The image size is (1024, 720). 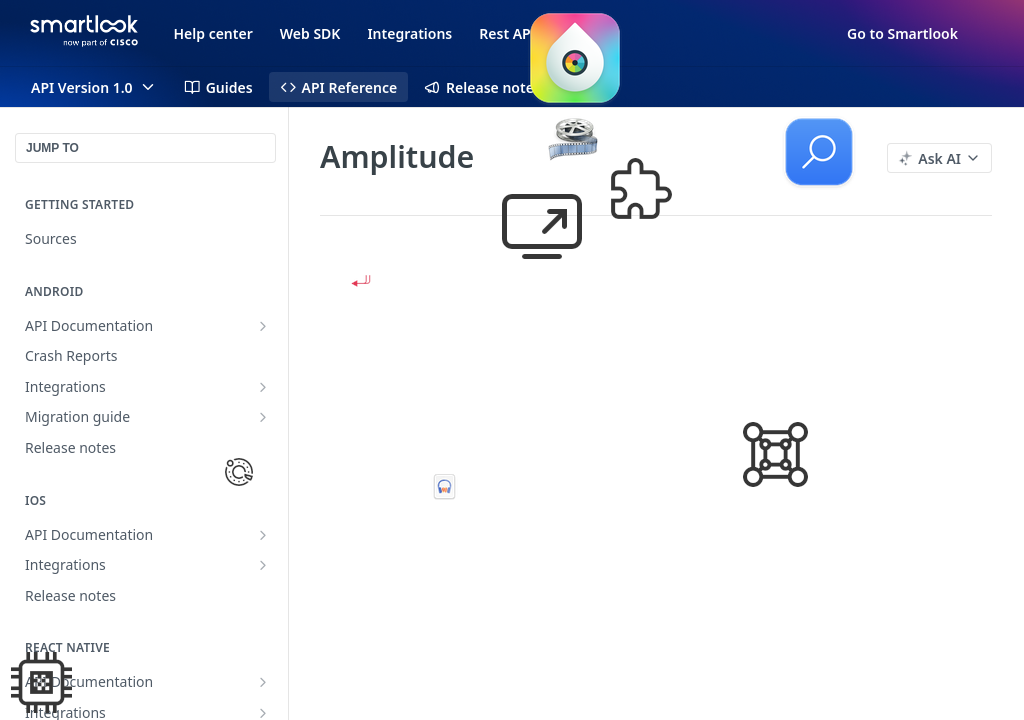 What do you see at coordinates (239, 472) in the screenshot?
I see `open revolt chat application` at bounding box center [239, 472].